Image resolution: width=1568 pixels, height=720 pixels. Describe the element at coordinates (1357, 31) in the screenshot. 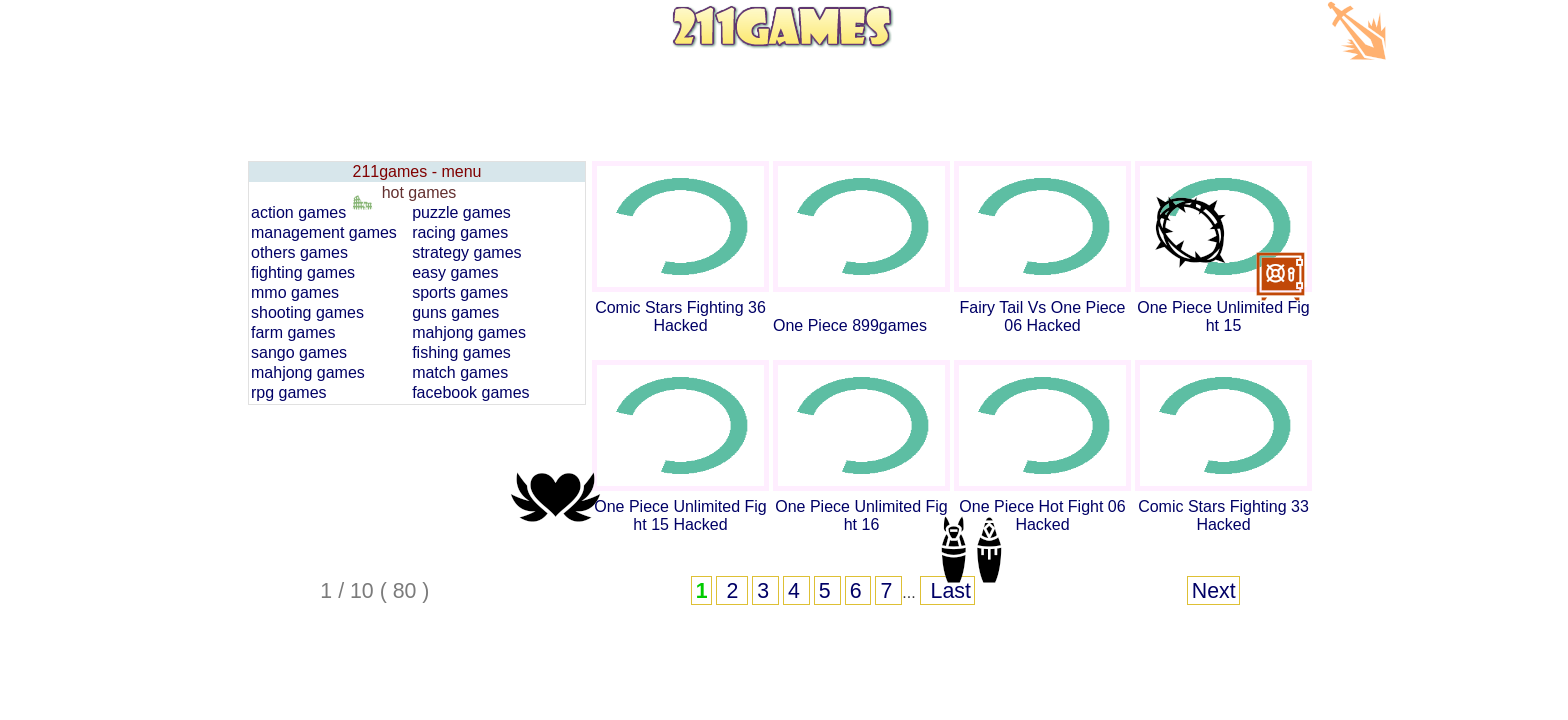

I see `attack or combat action button` at that location.